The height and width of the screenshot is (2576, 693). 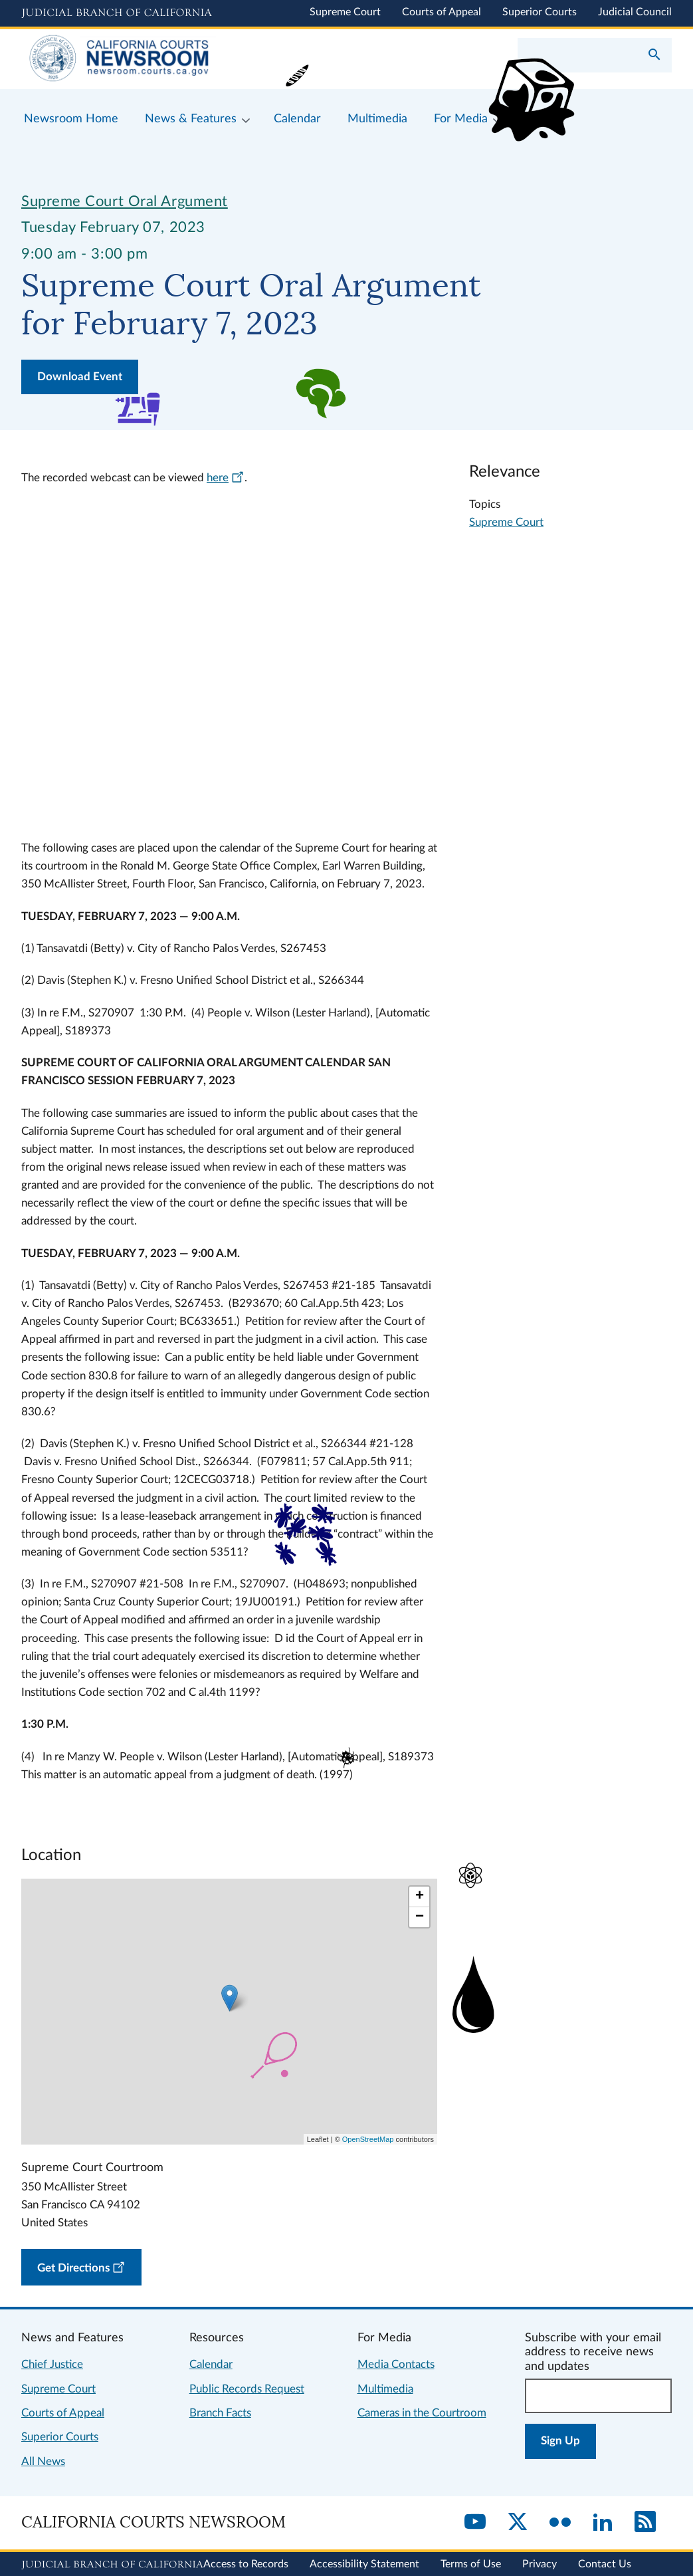 I want to click on indicates water or liquid-related feature, so click(x=472, y=1994).